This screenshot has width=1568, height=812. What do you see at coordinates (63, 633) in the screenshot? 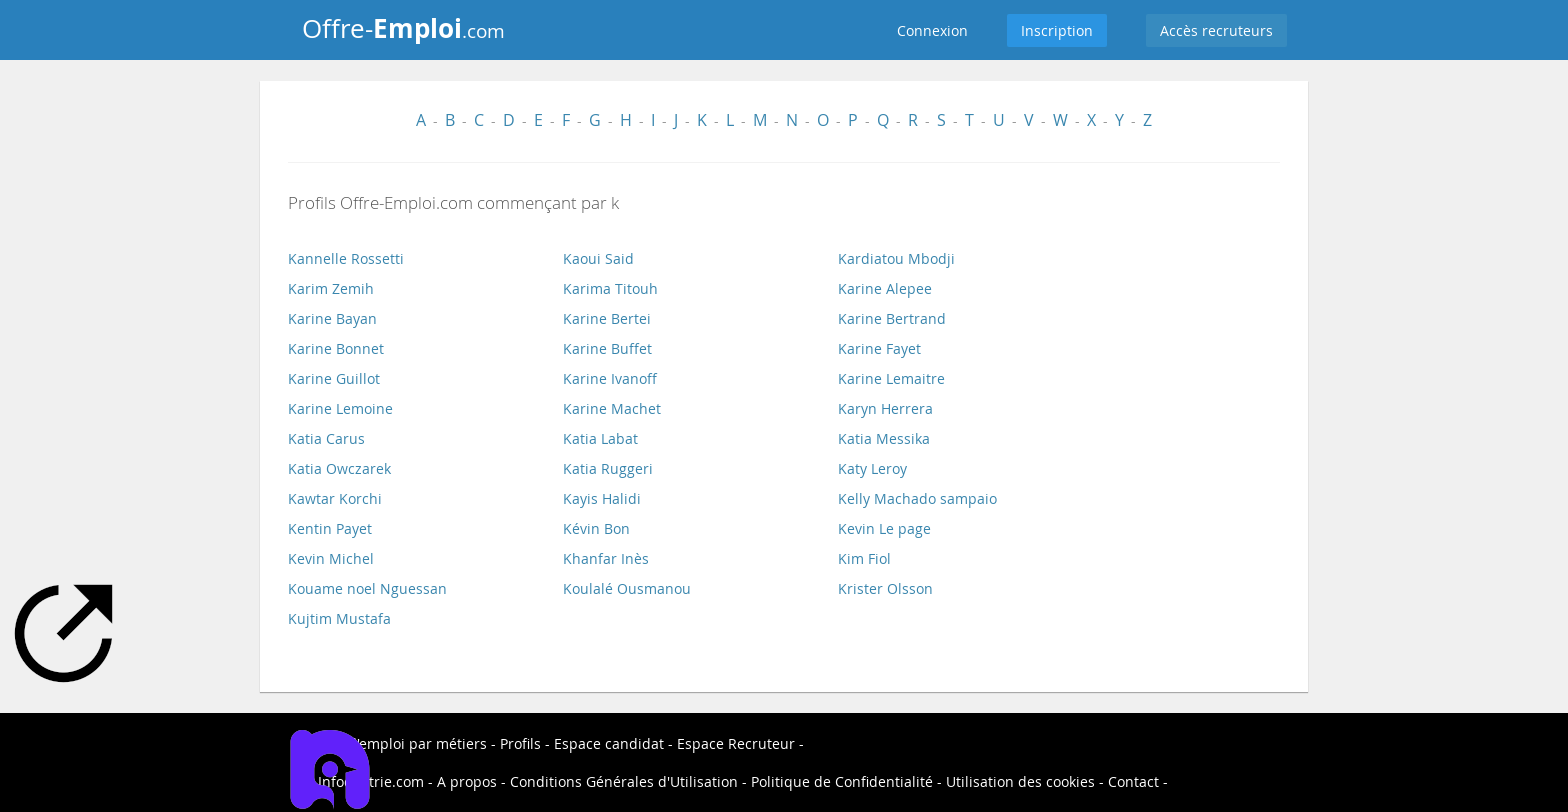
I see `share this content` at bounding box center [63, 633].